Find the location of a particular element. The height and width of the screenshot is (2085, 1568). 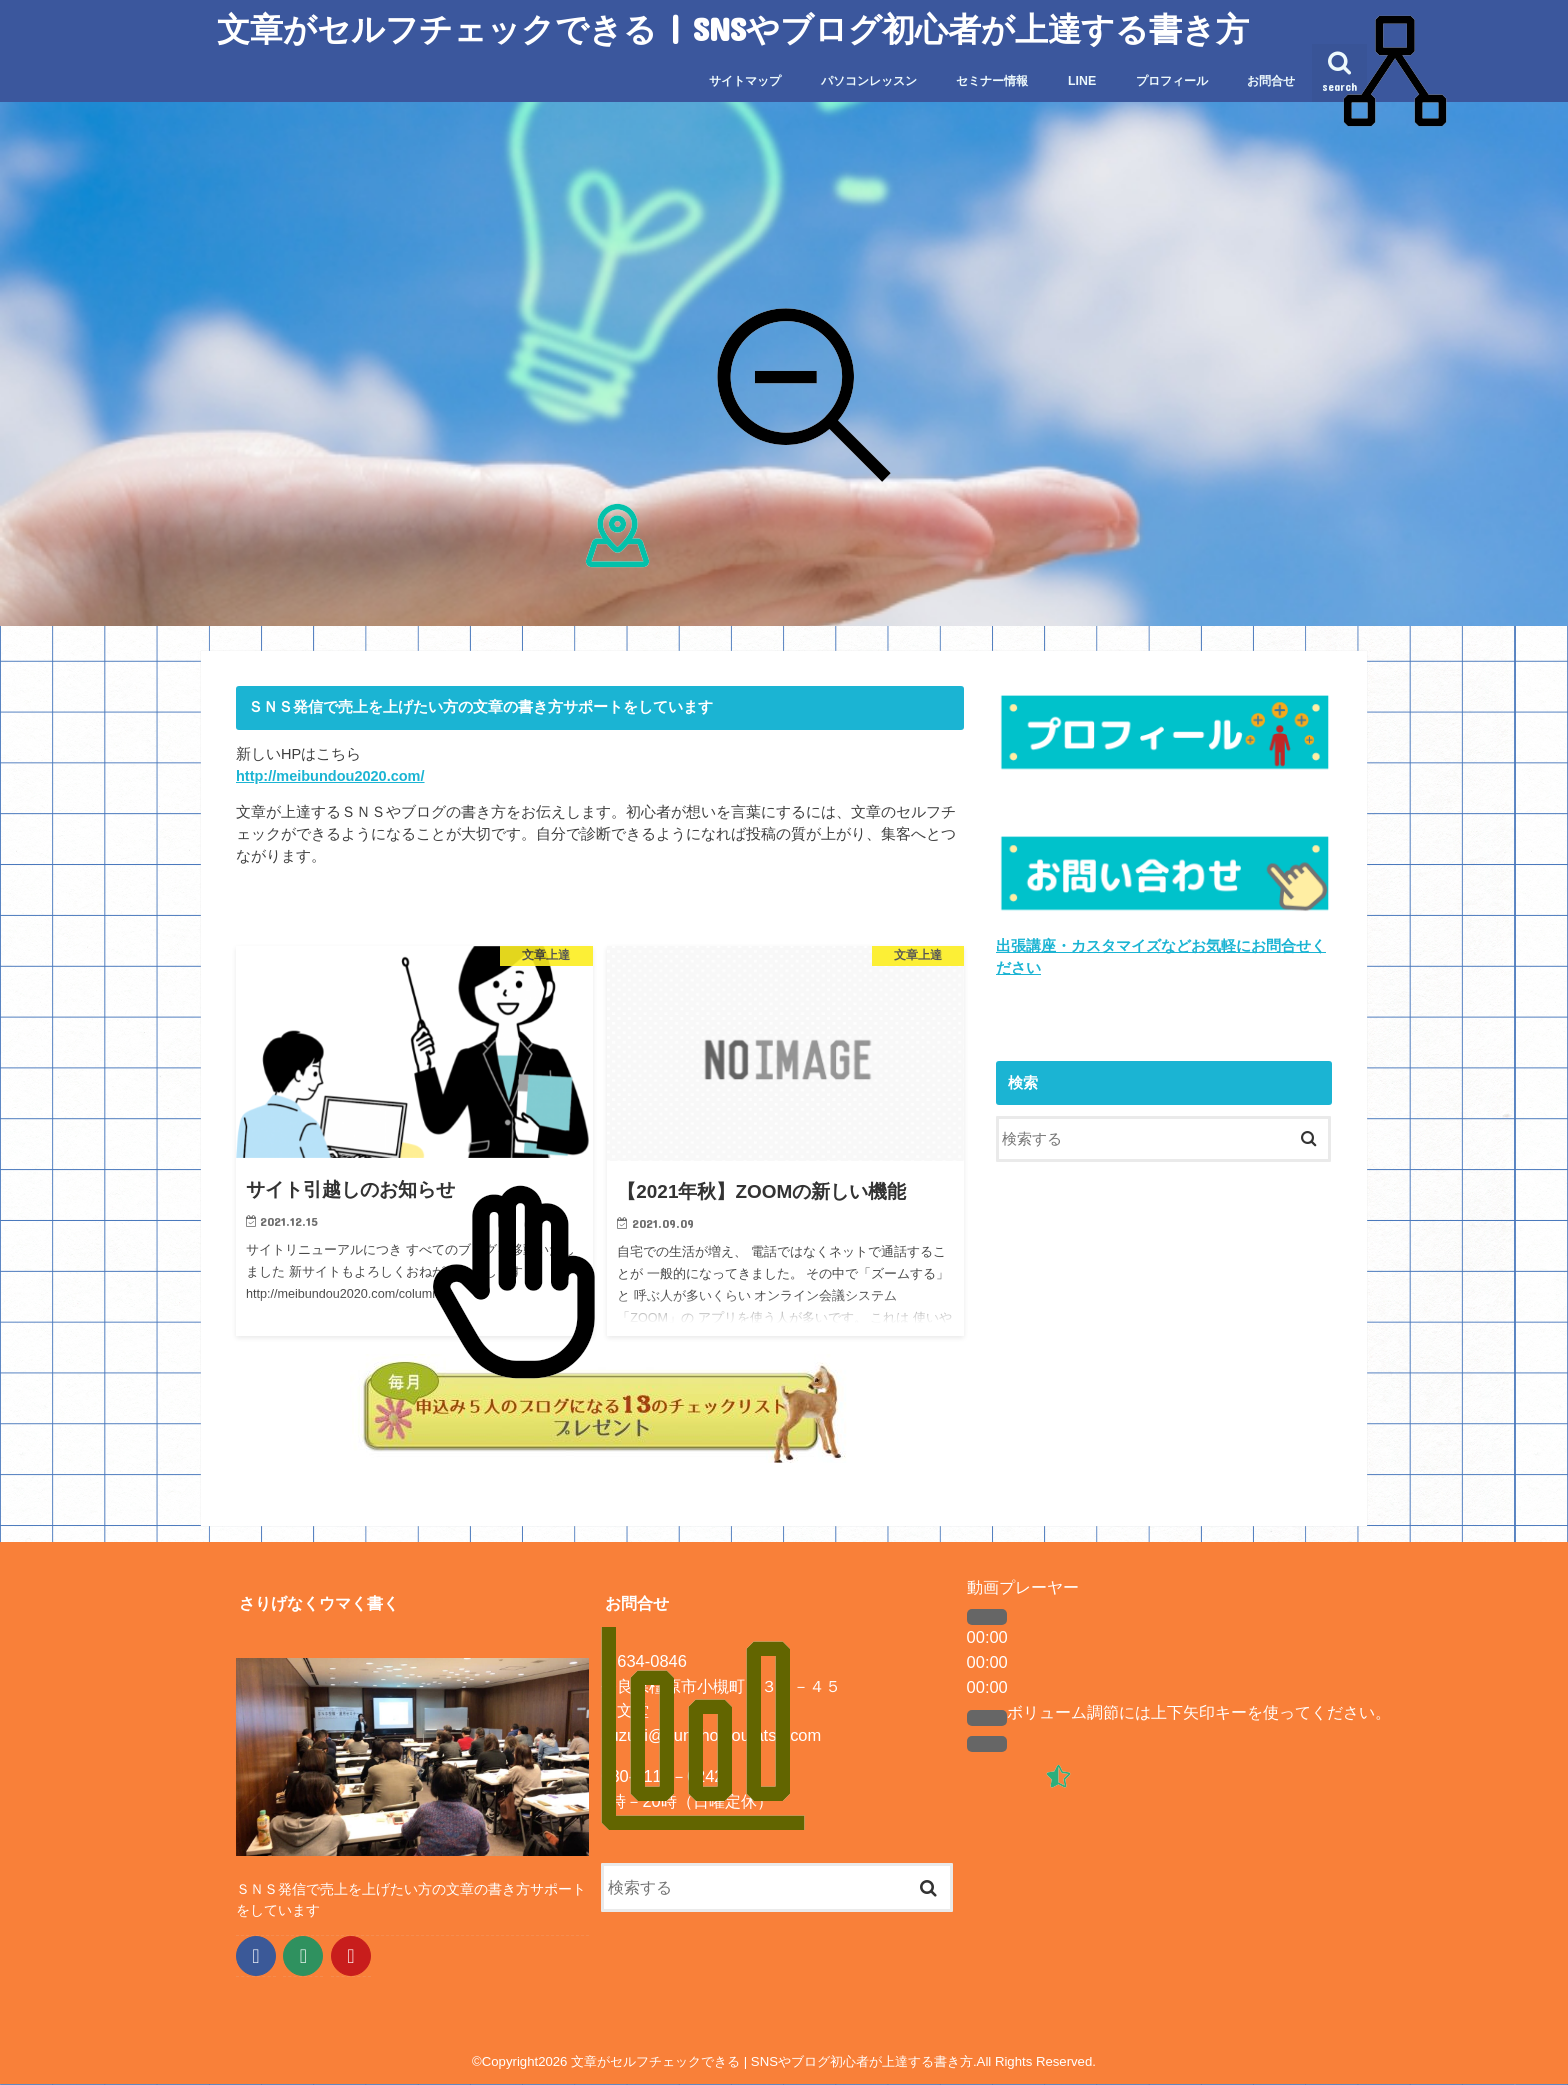

view analytics or statistics is located at coordinates (703, 1743).